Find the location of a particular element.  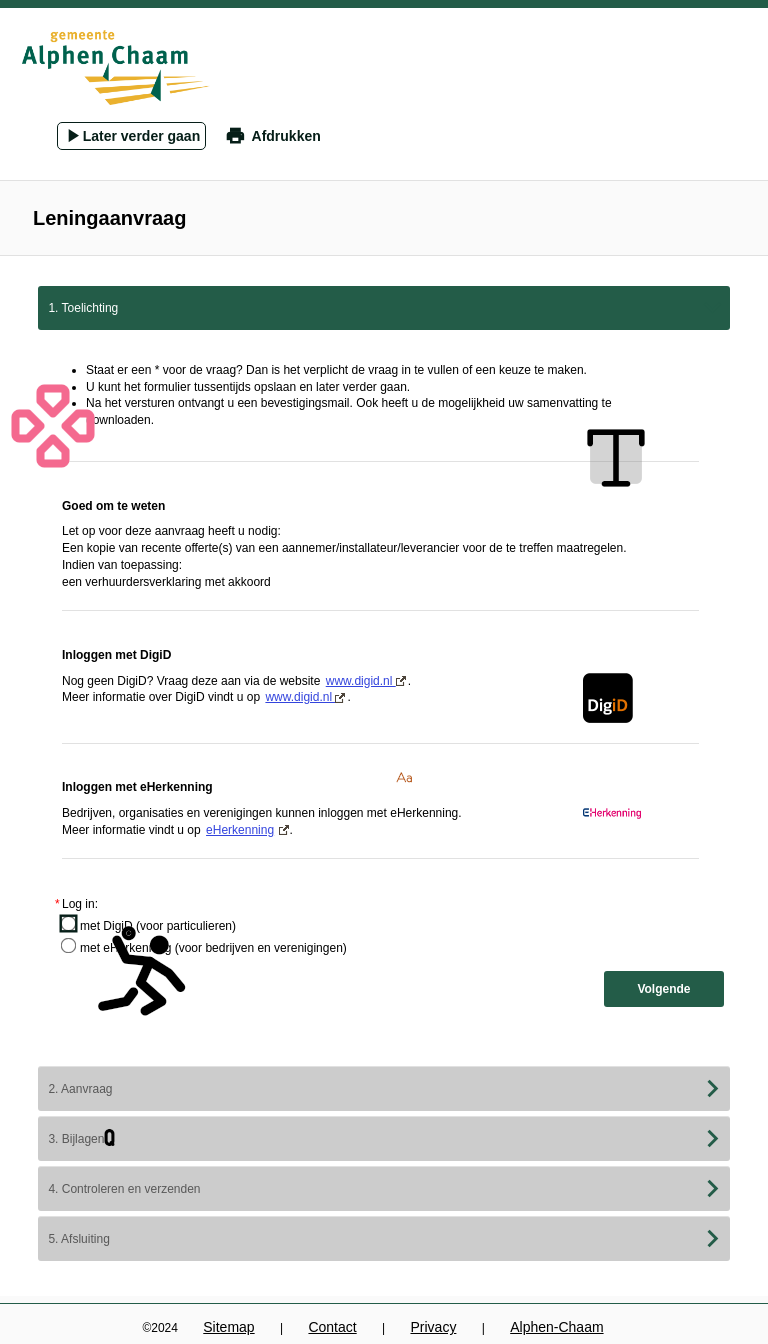

access handball game or sports activity is located at coordinates (140, 968).